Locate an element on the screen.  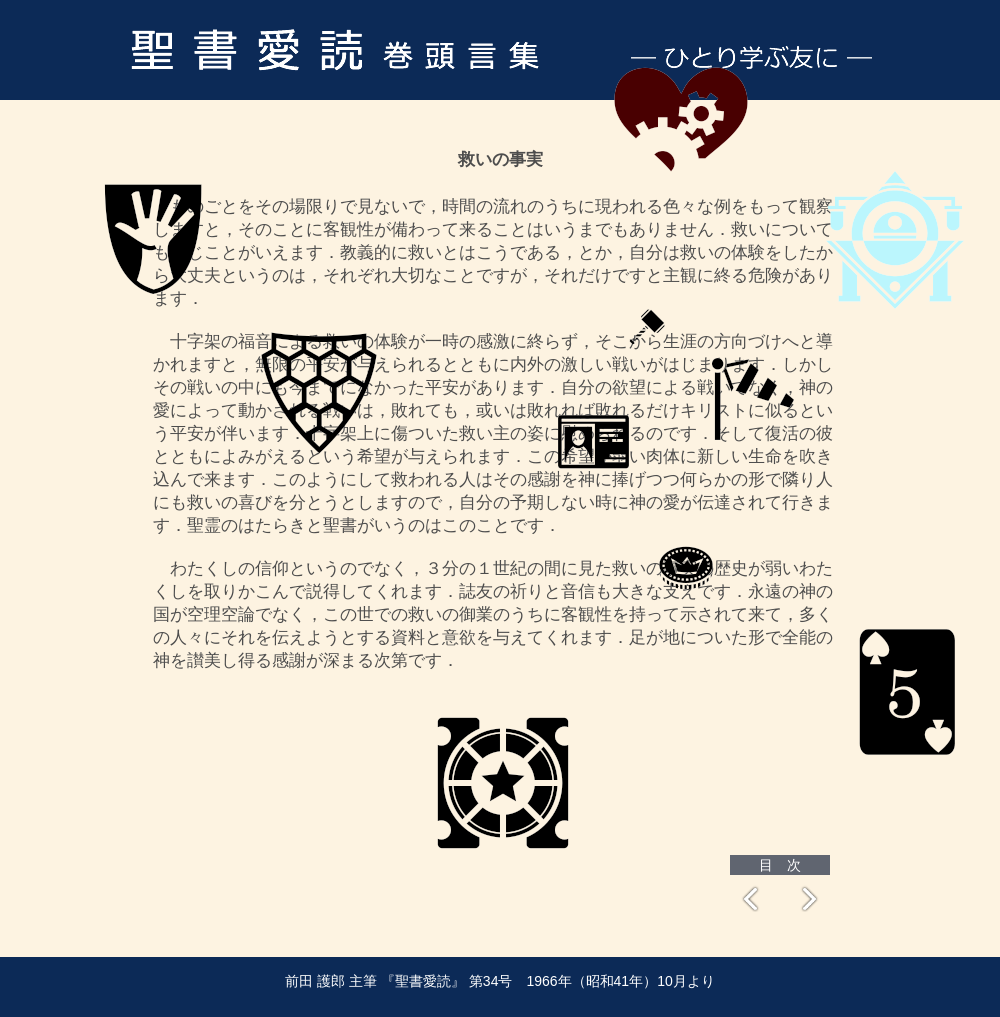
view your profile or identification details is located at coordinates (593, 440).